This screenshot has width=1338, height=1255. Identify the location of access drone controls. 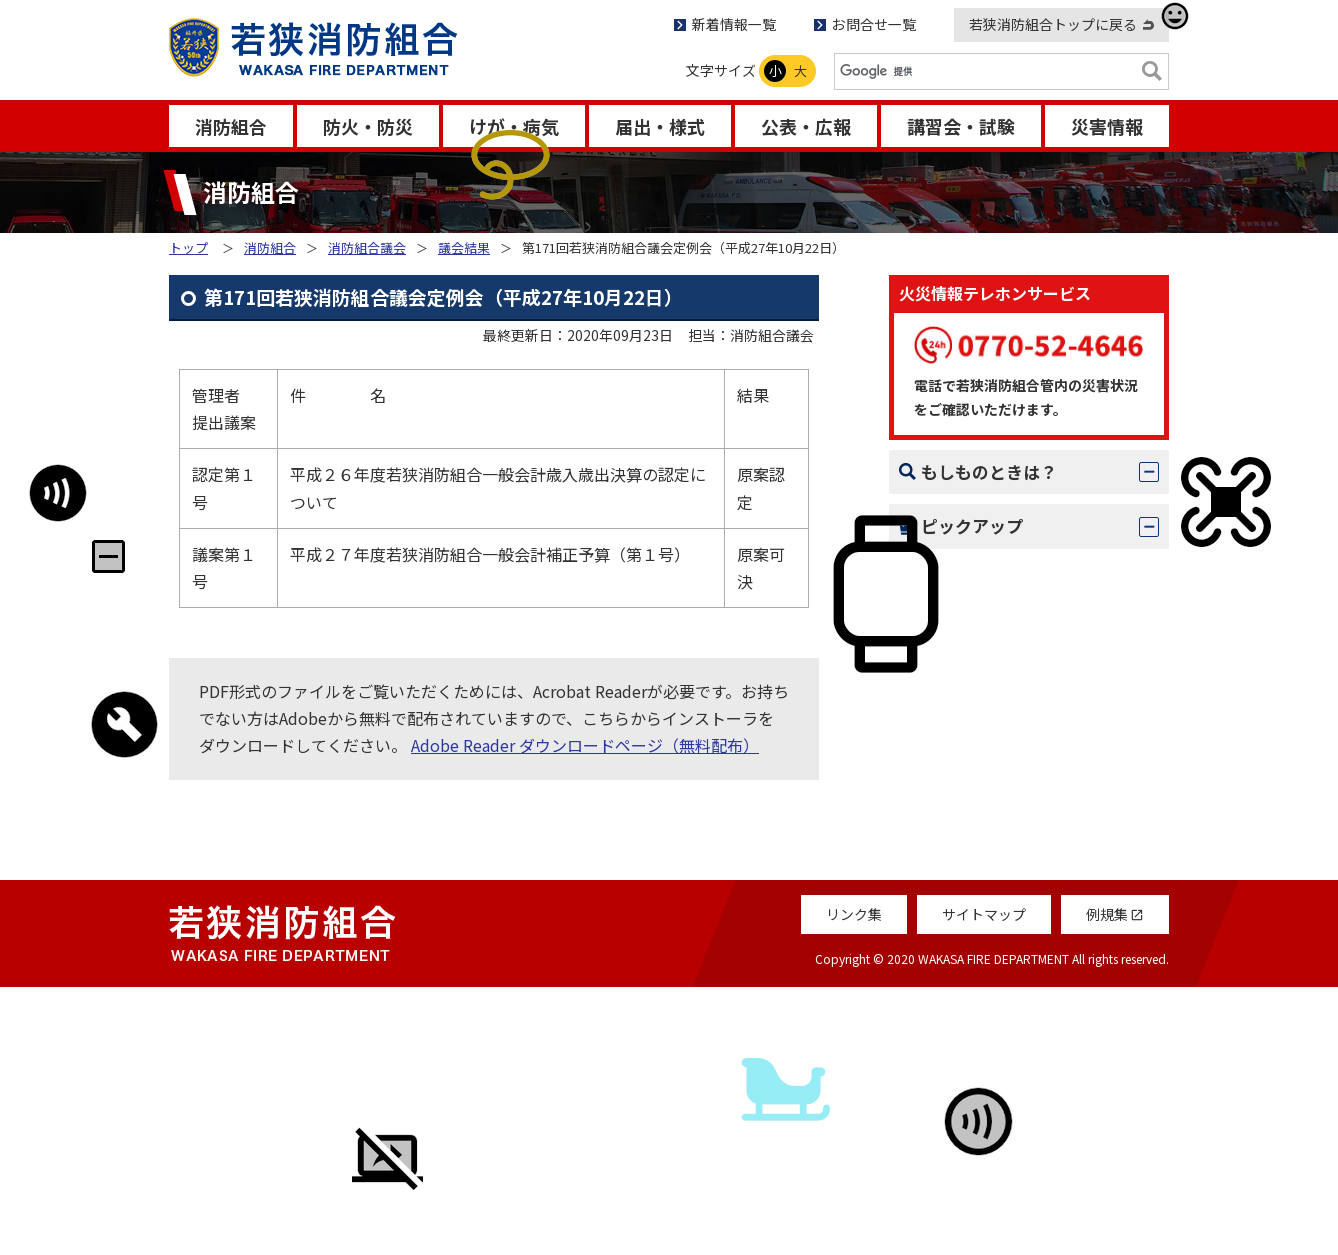
(1226, 502).